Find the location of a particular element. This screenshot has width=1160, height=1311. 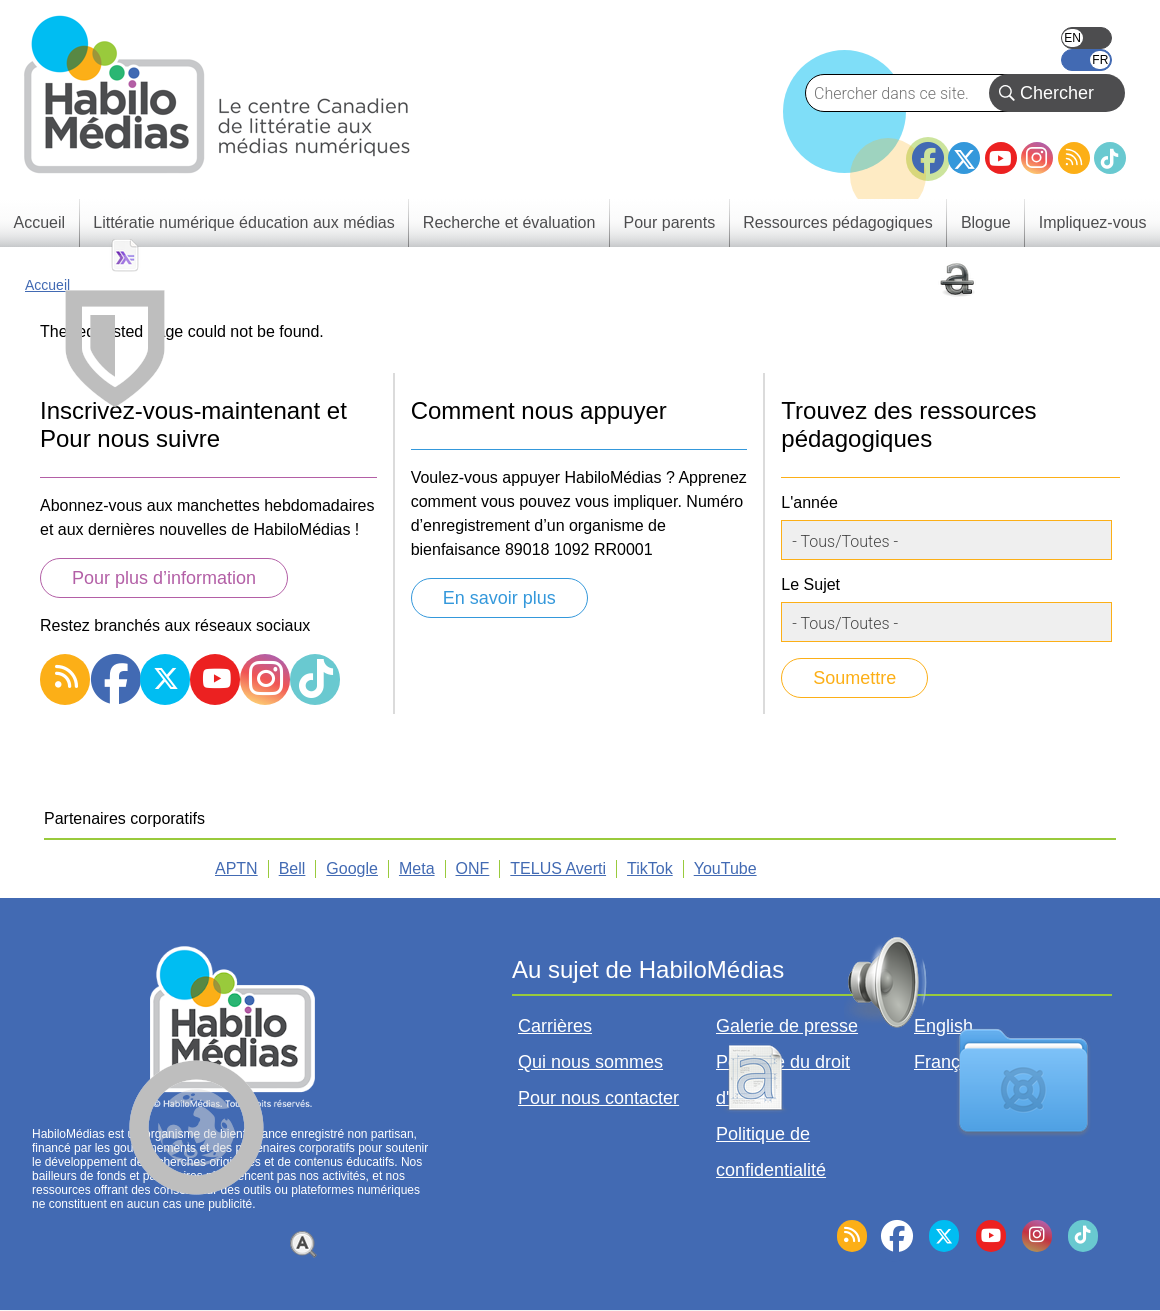

a font file type indicator is located at coordinates (756, 1077).